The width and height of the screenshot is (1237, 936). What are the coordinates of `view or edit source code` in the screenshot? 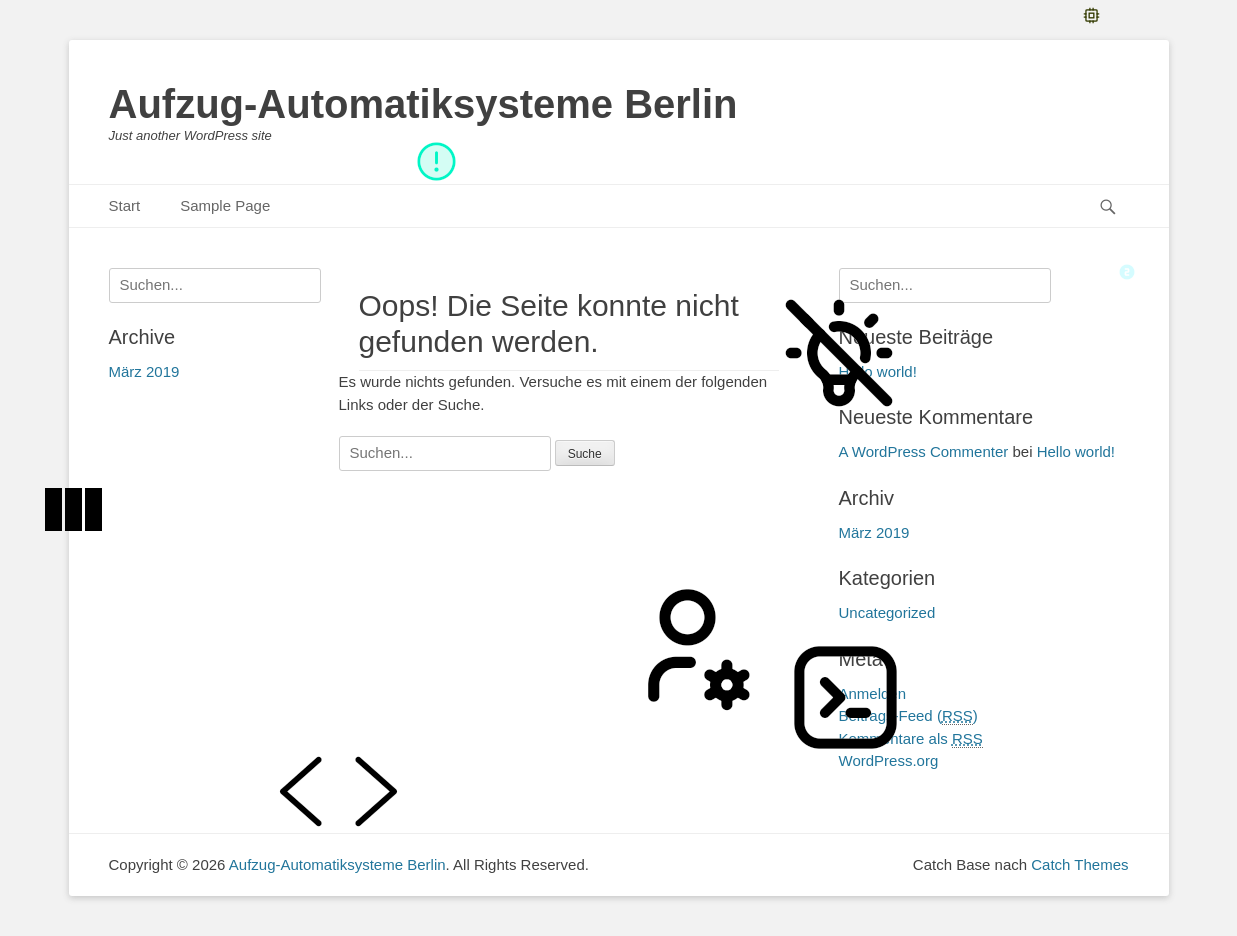 It's located at (338, 791).